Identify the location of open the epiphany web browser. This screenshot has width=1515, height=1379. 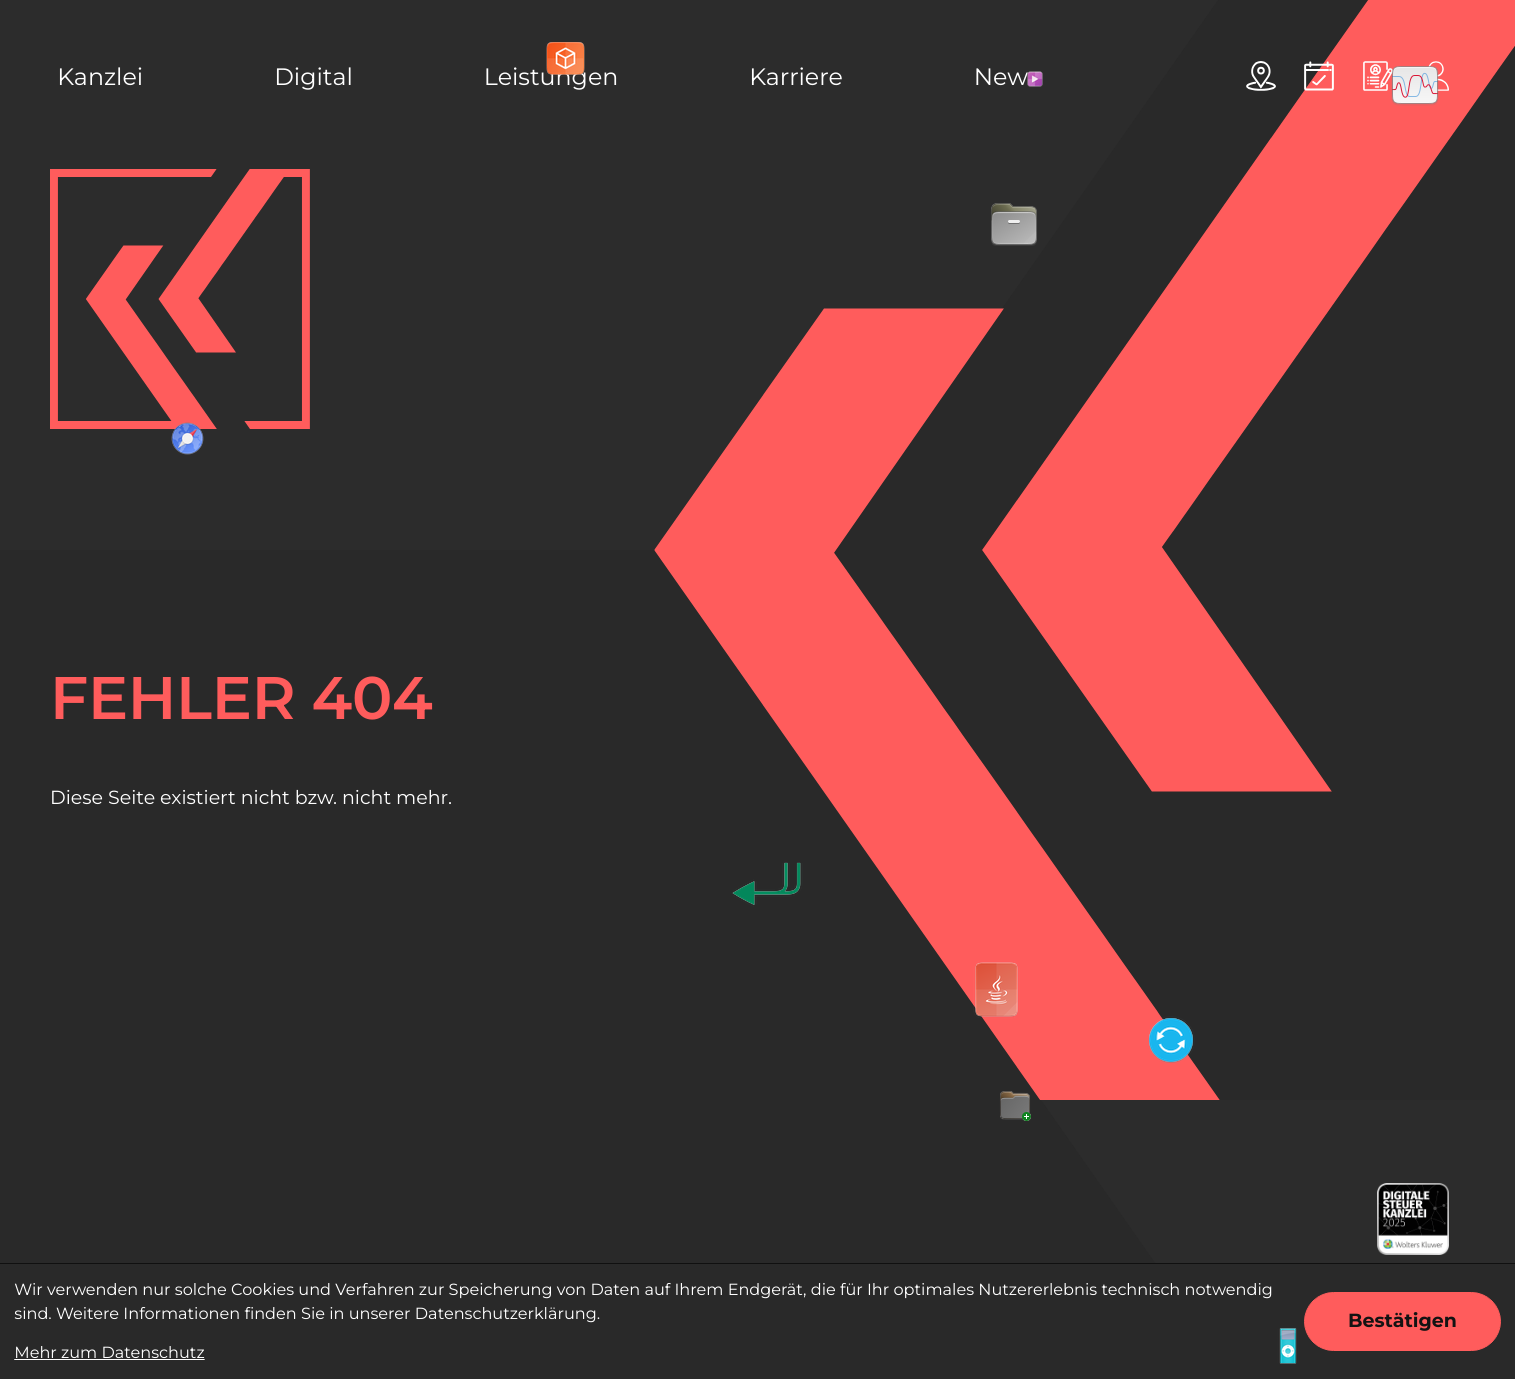
(187, 438).